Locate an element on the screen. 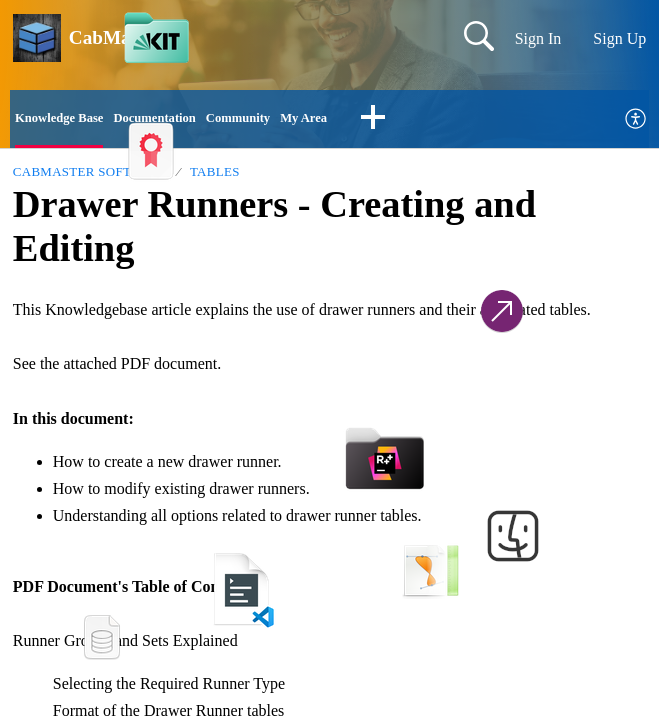  open file manager is located at coordinates (513, 536).